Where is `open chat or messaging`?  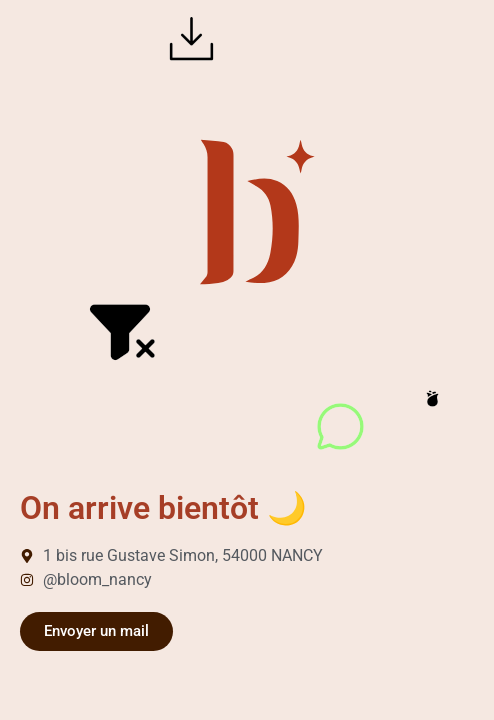
open chat or messaging is located at coordinates (340, 426).